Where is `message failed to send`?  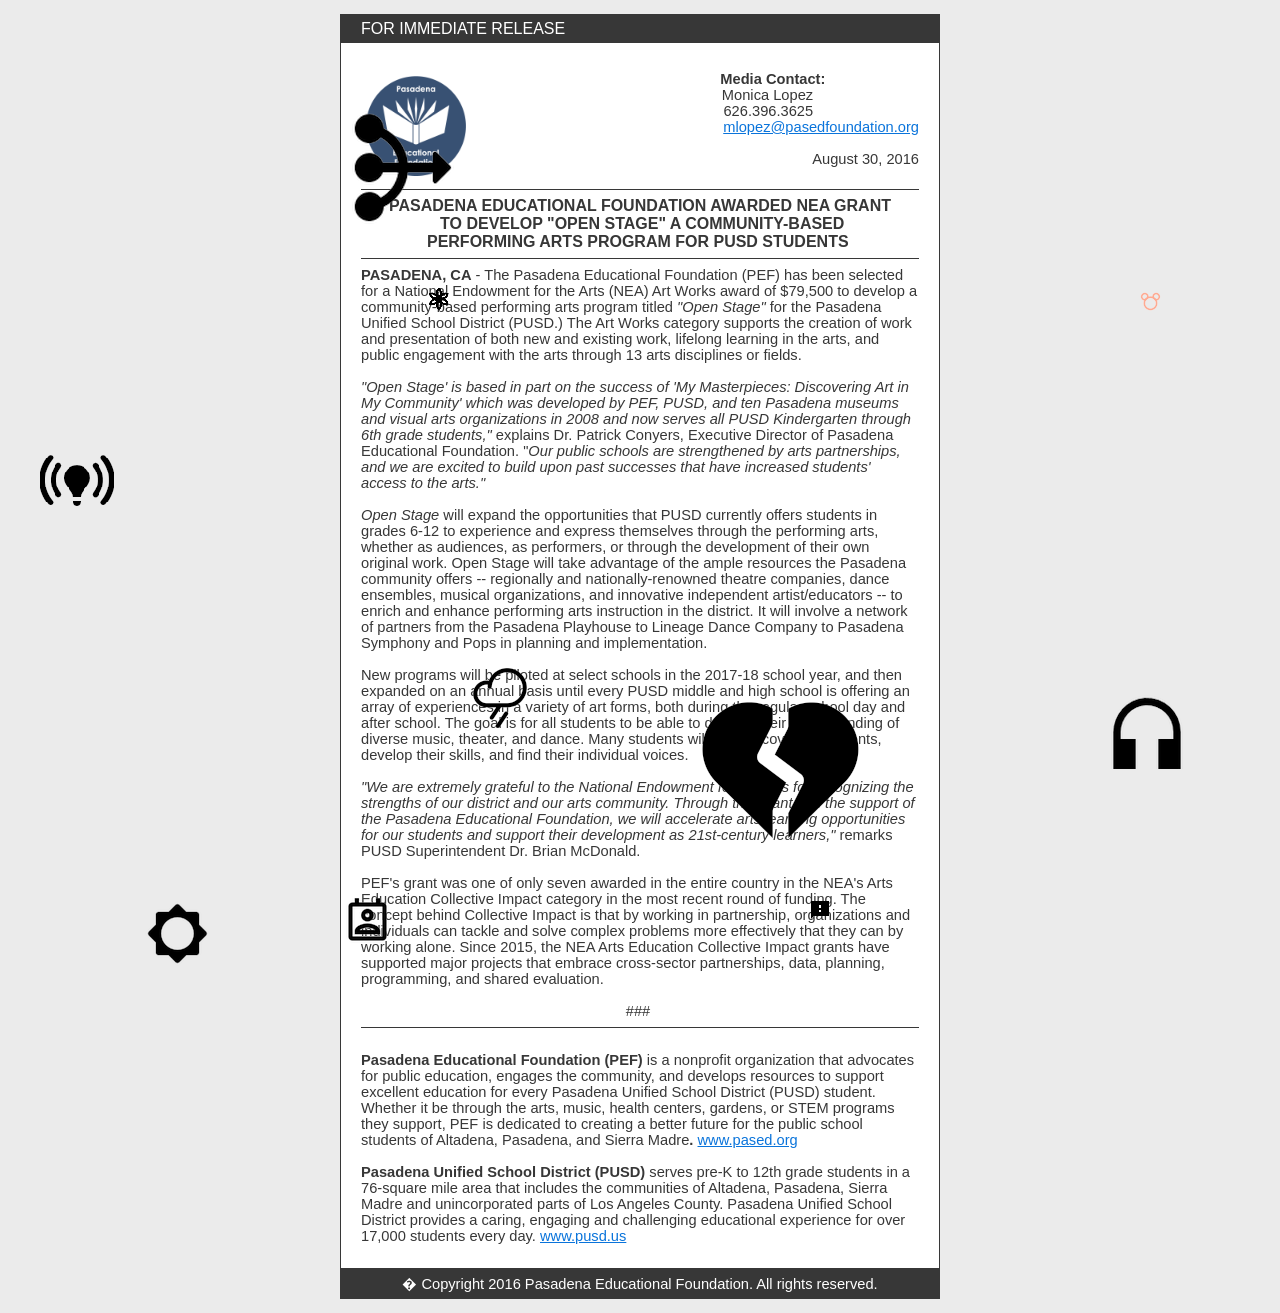
message failed to send is located at coordinates (820, 910).